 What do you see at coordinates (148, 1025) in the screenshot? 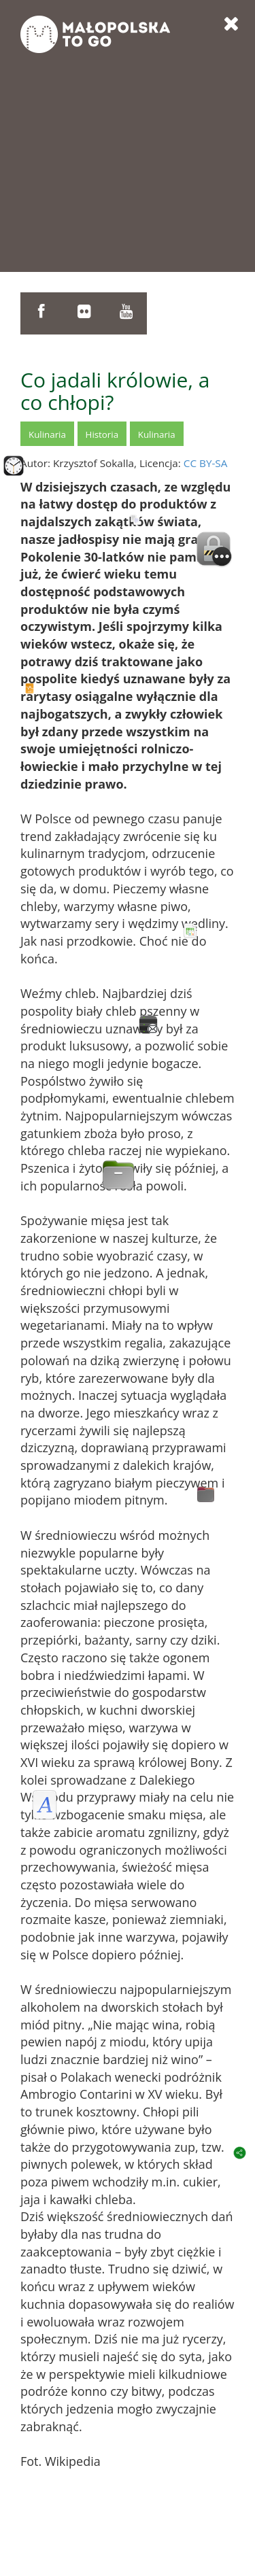
I see `configure mail server settings` at bounding box center [148, 1025].